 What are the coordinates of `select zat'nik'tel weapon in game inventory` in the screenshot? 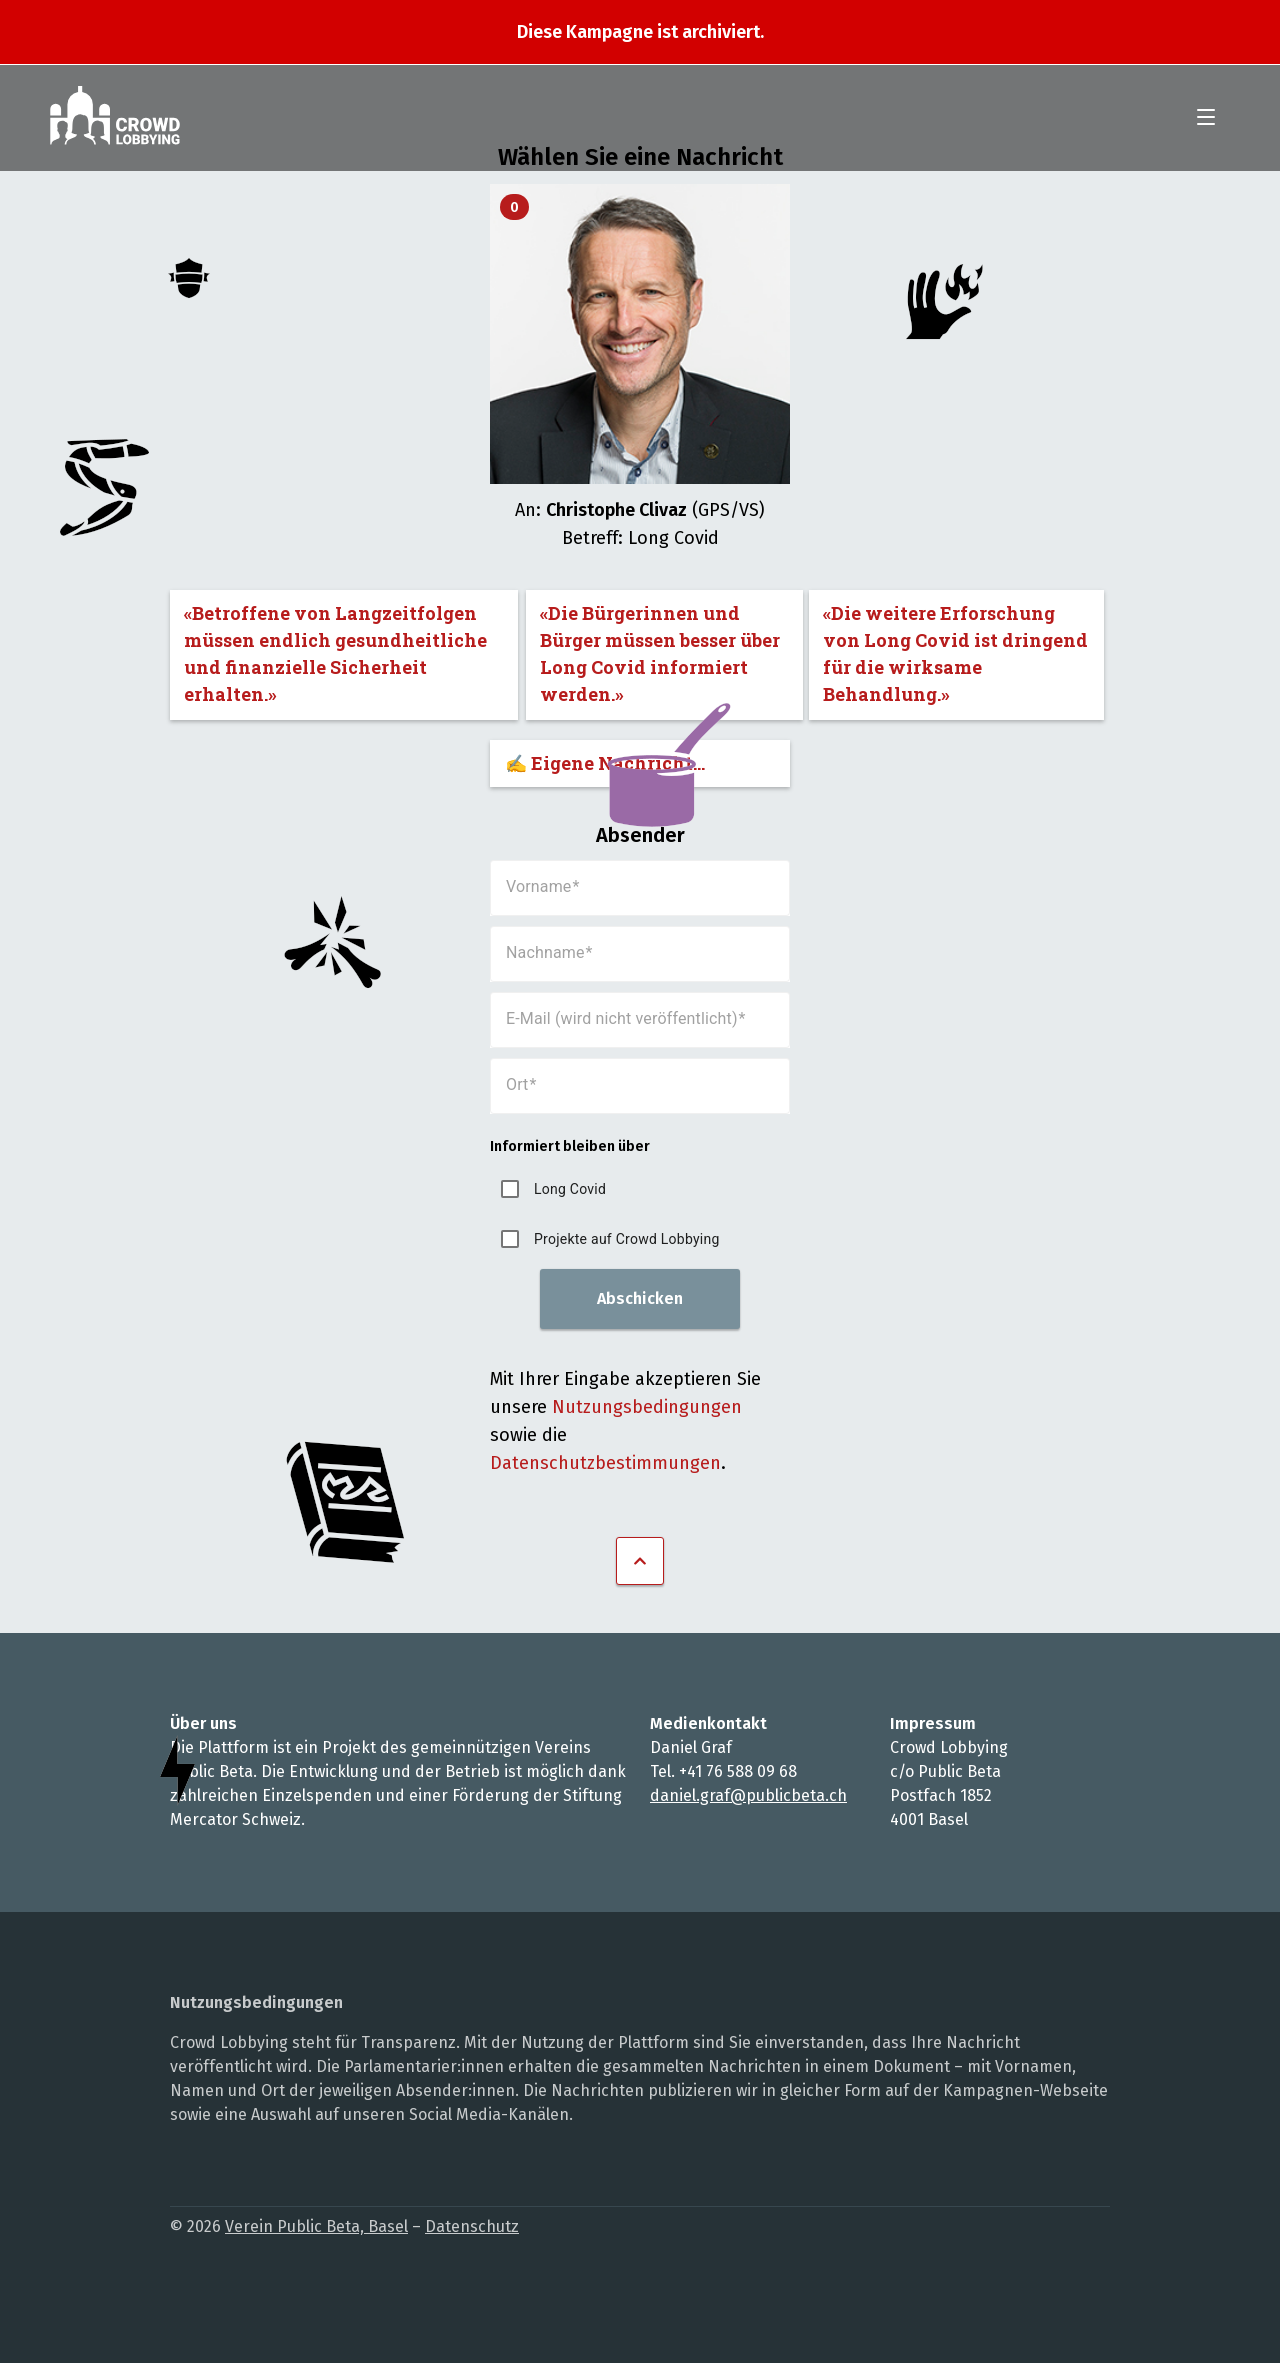 It's located at (104, 487).